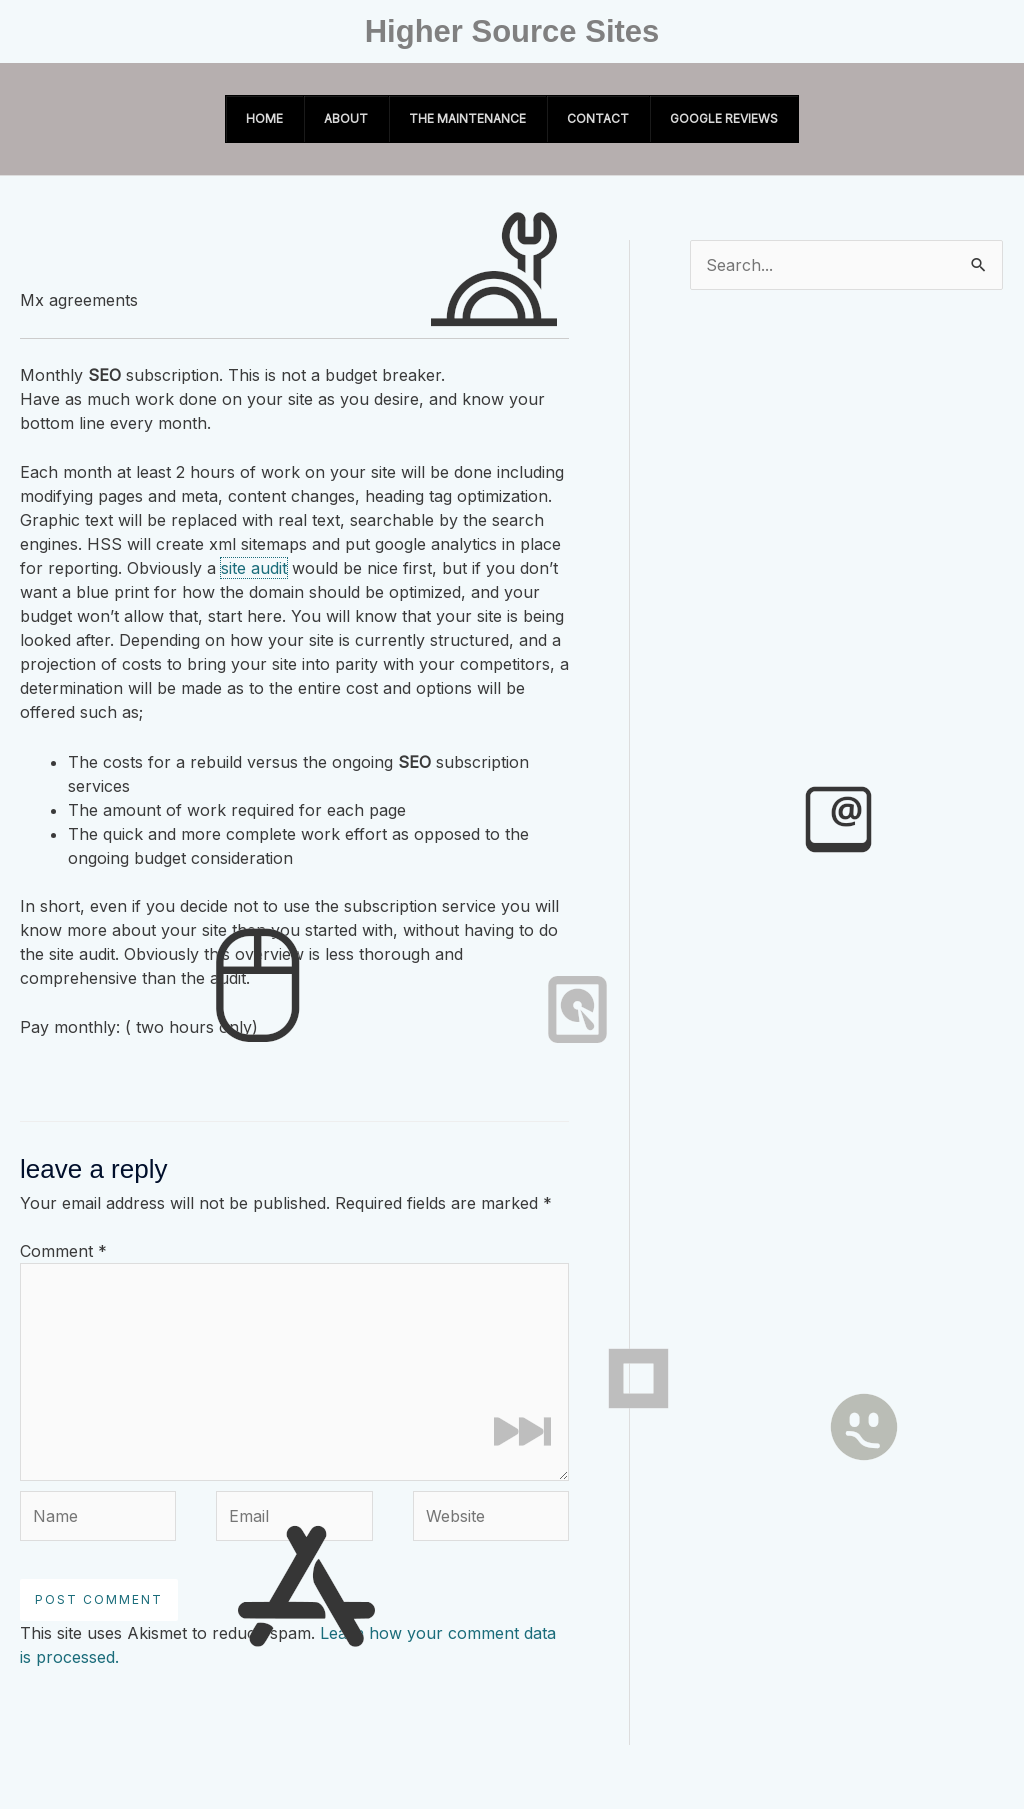 This screenshot has width=1024, height=1809. I want to click on open the app store, so click(306, 1584).